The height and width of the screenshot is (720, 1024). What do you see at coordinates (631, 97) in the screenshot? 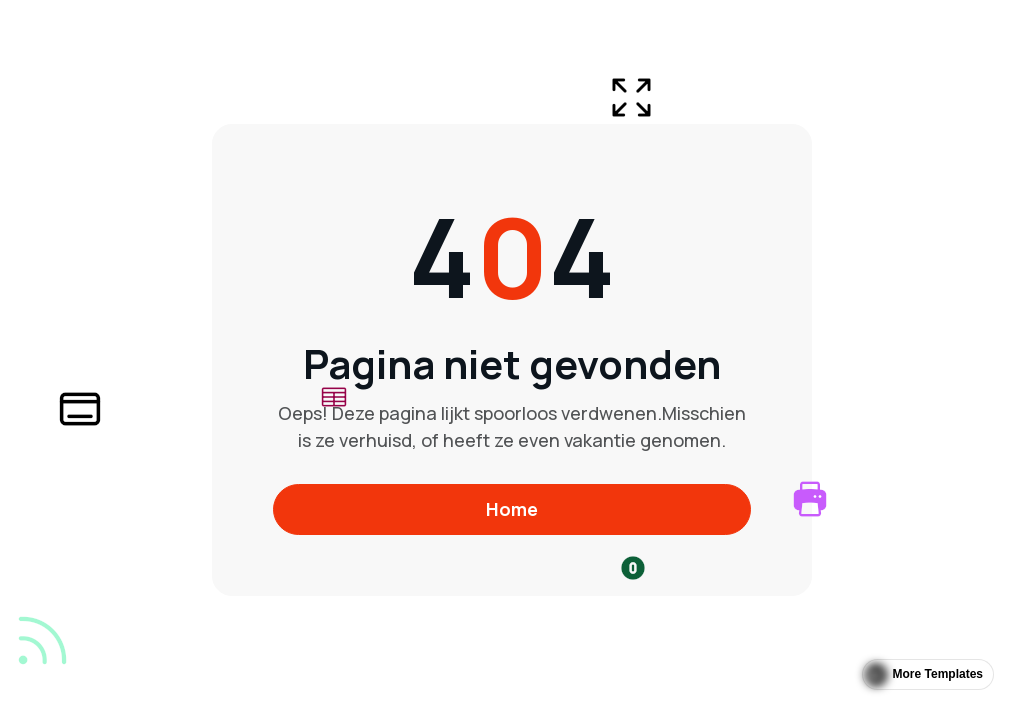
I see `expand to fullscreen mode` at bounding box center [631, 97].